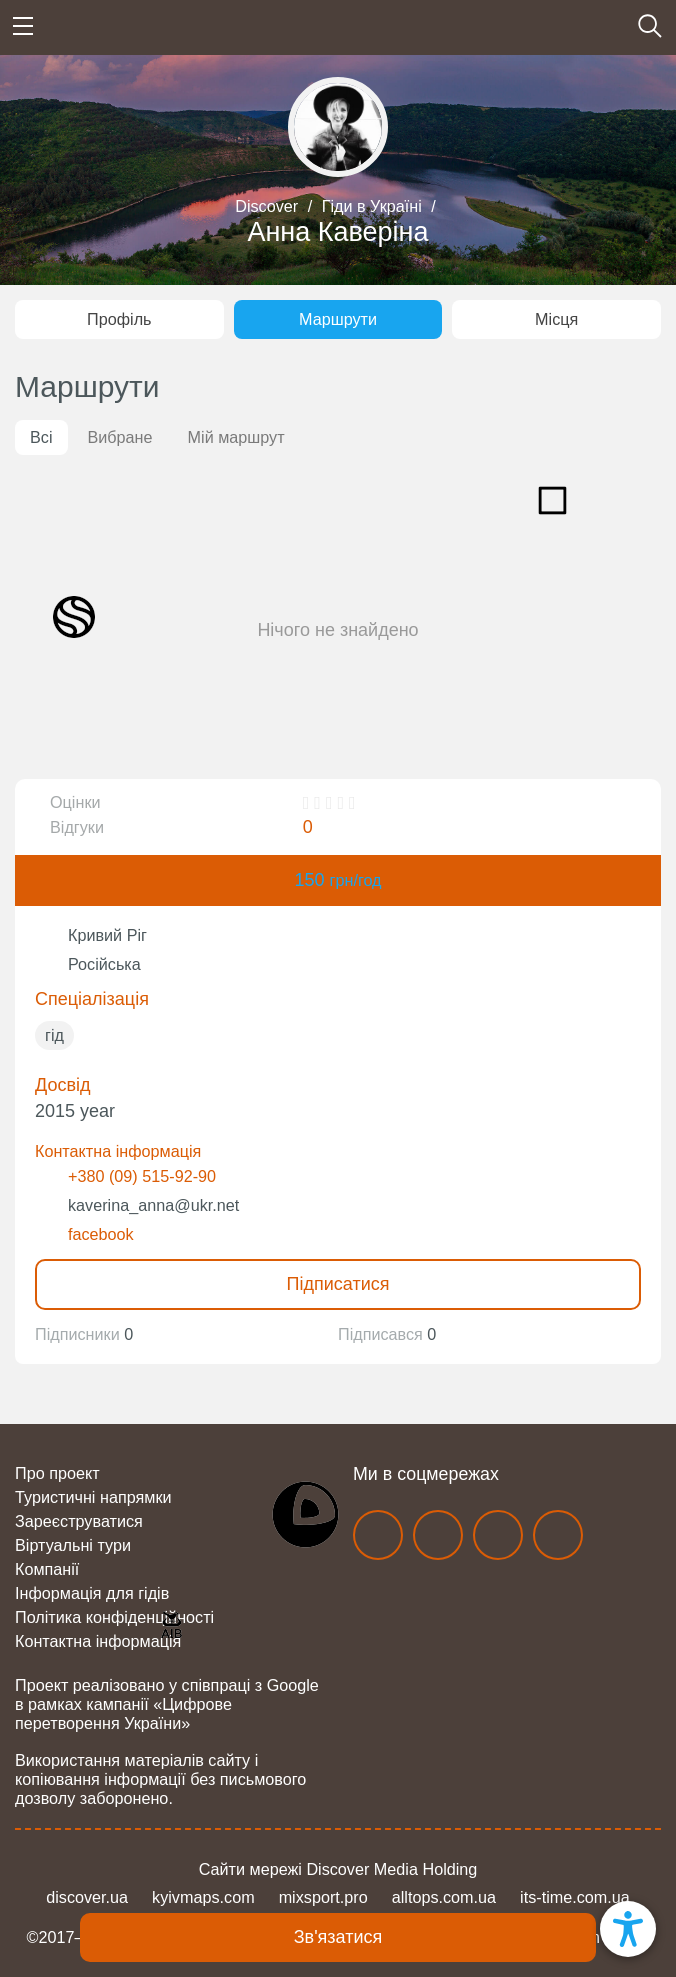  I want to click on open the spond app, so click(74, 617).